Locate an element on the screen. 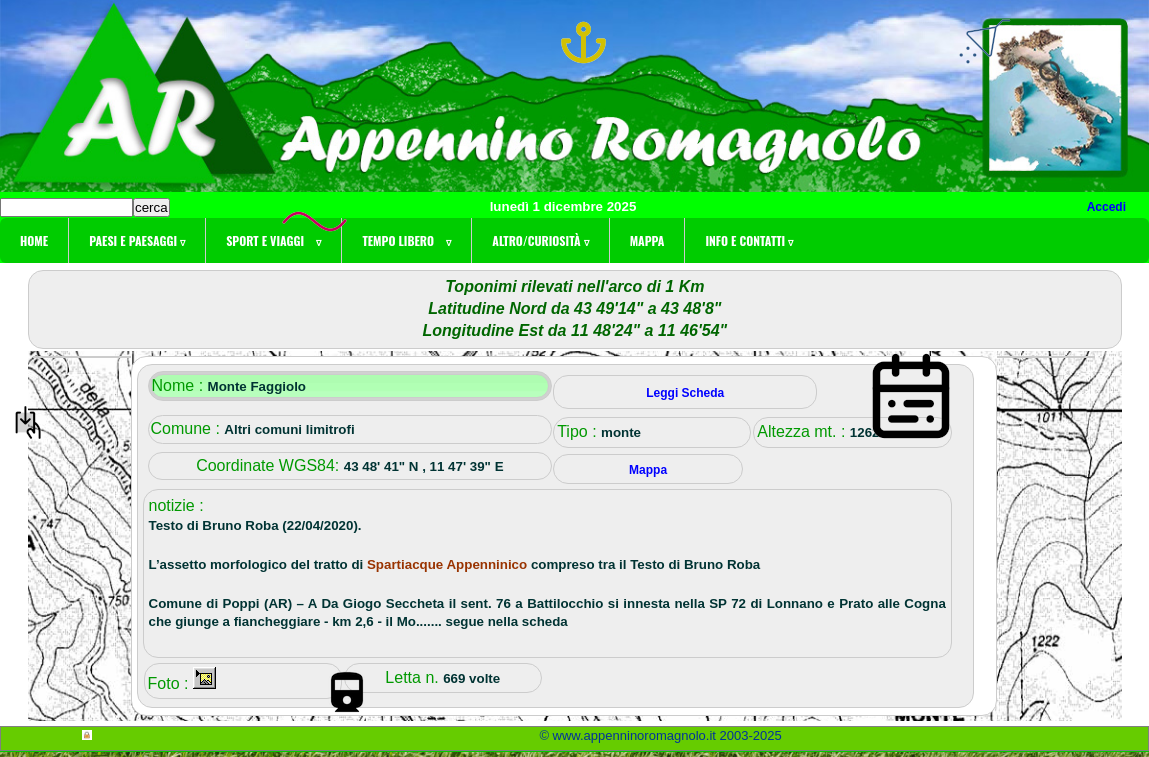 Image resolution: width=1149 pixels, height=757 pixels. select a date range is located at coordinates (911, 396).